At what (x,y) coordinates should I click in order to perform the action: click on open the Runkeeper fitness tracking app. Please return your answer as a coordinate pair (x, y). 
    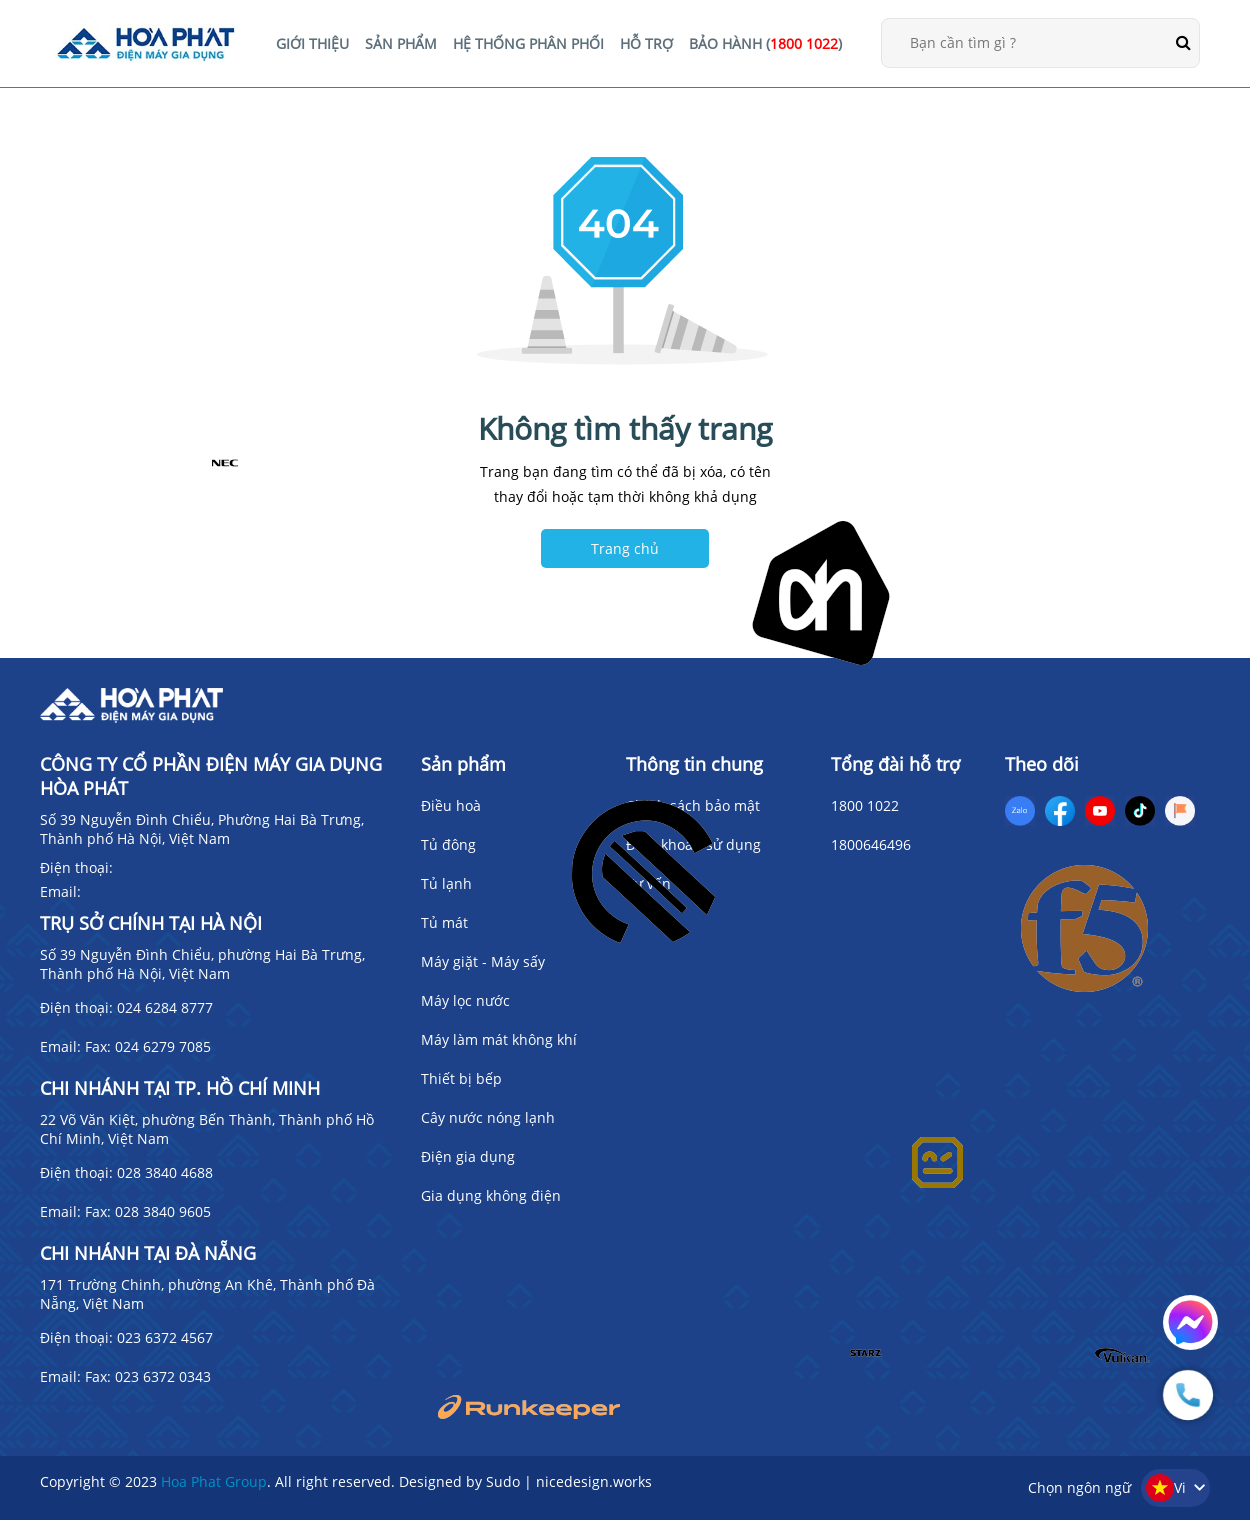
    Looking at the image, I should click on (529, 1407).